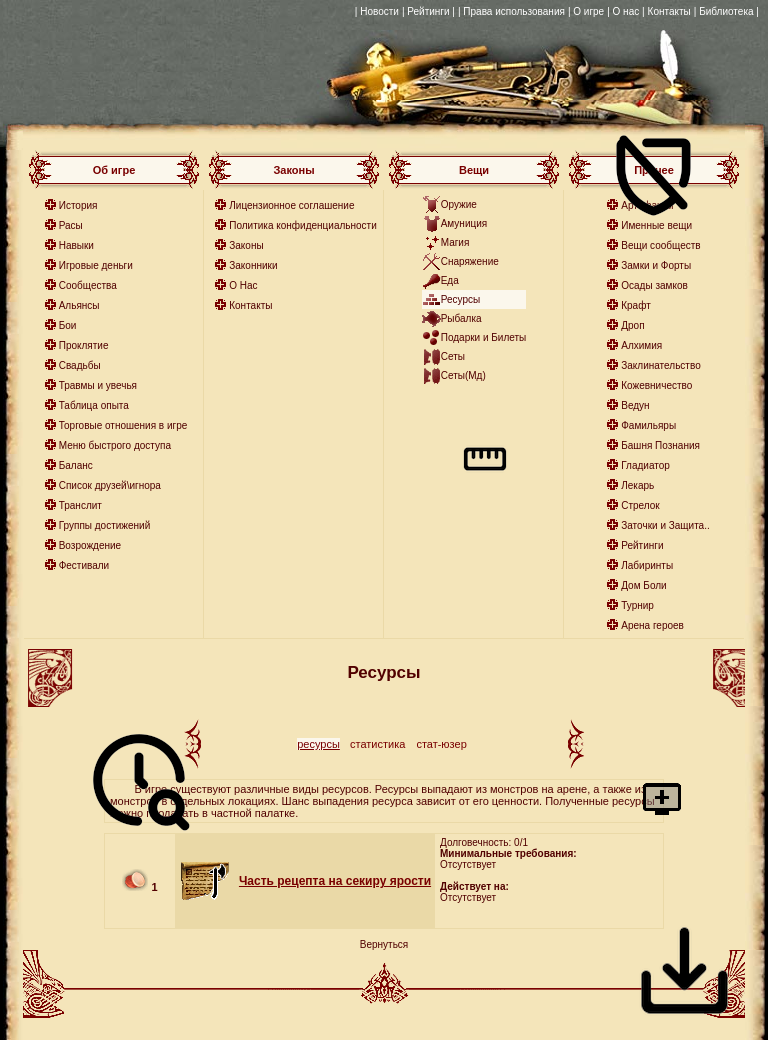 This screenshot has width=768, height=1040. I want to click on add video to watch queue, so click(662, 799).